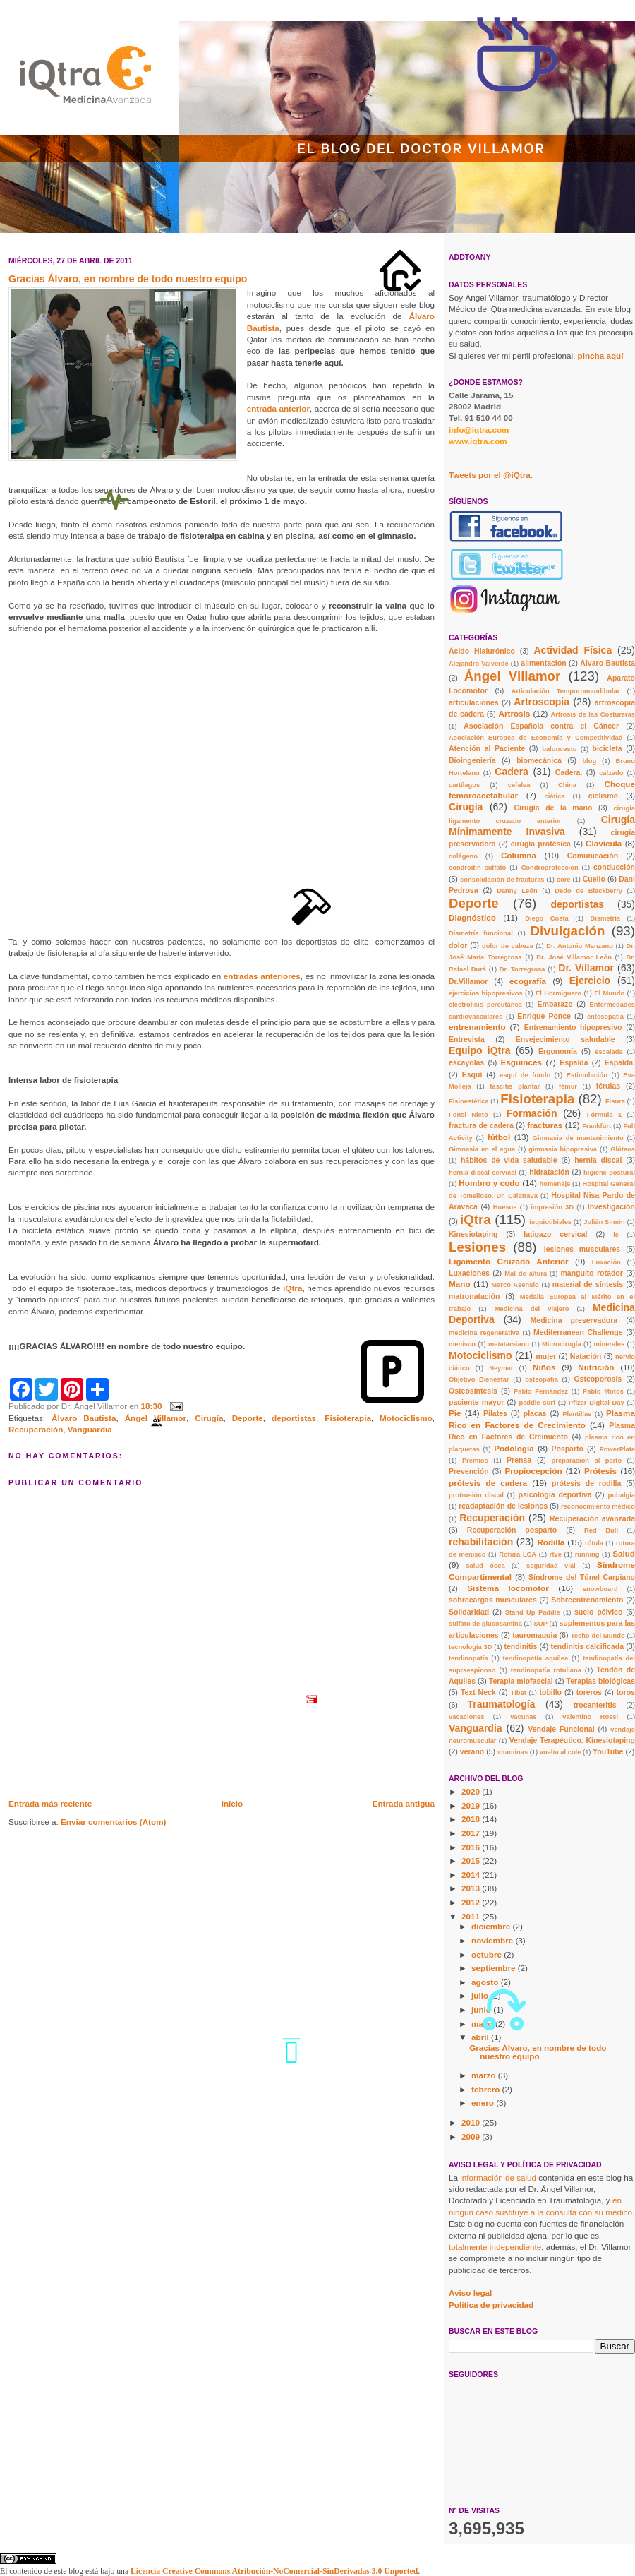  What do you see at coordinates (291, 2050) in the screenshot?
I see `align object to top edge` at bounding box center [291, 2050].